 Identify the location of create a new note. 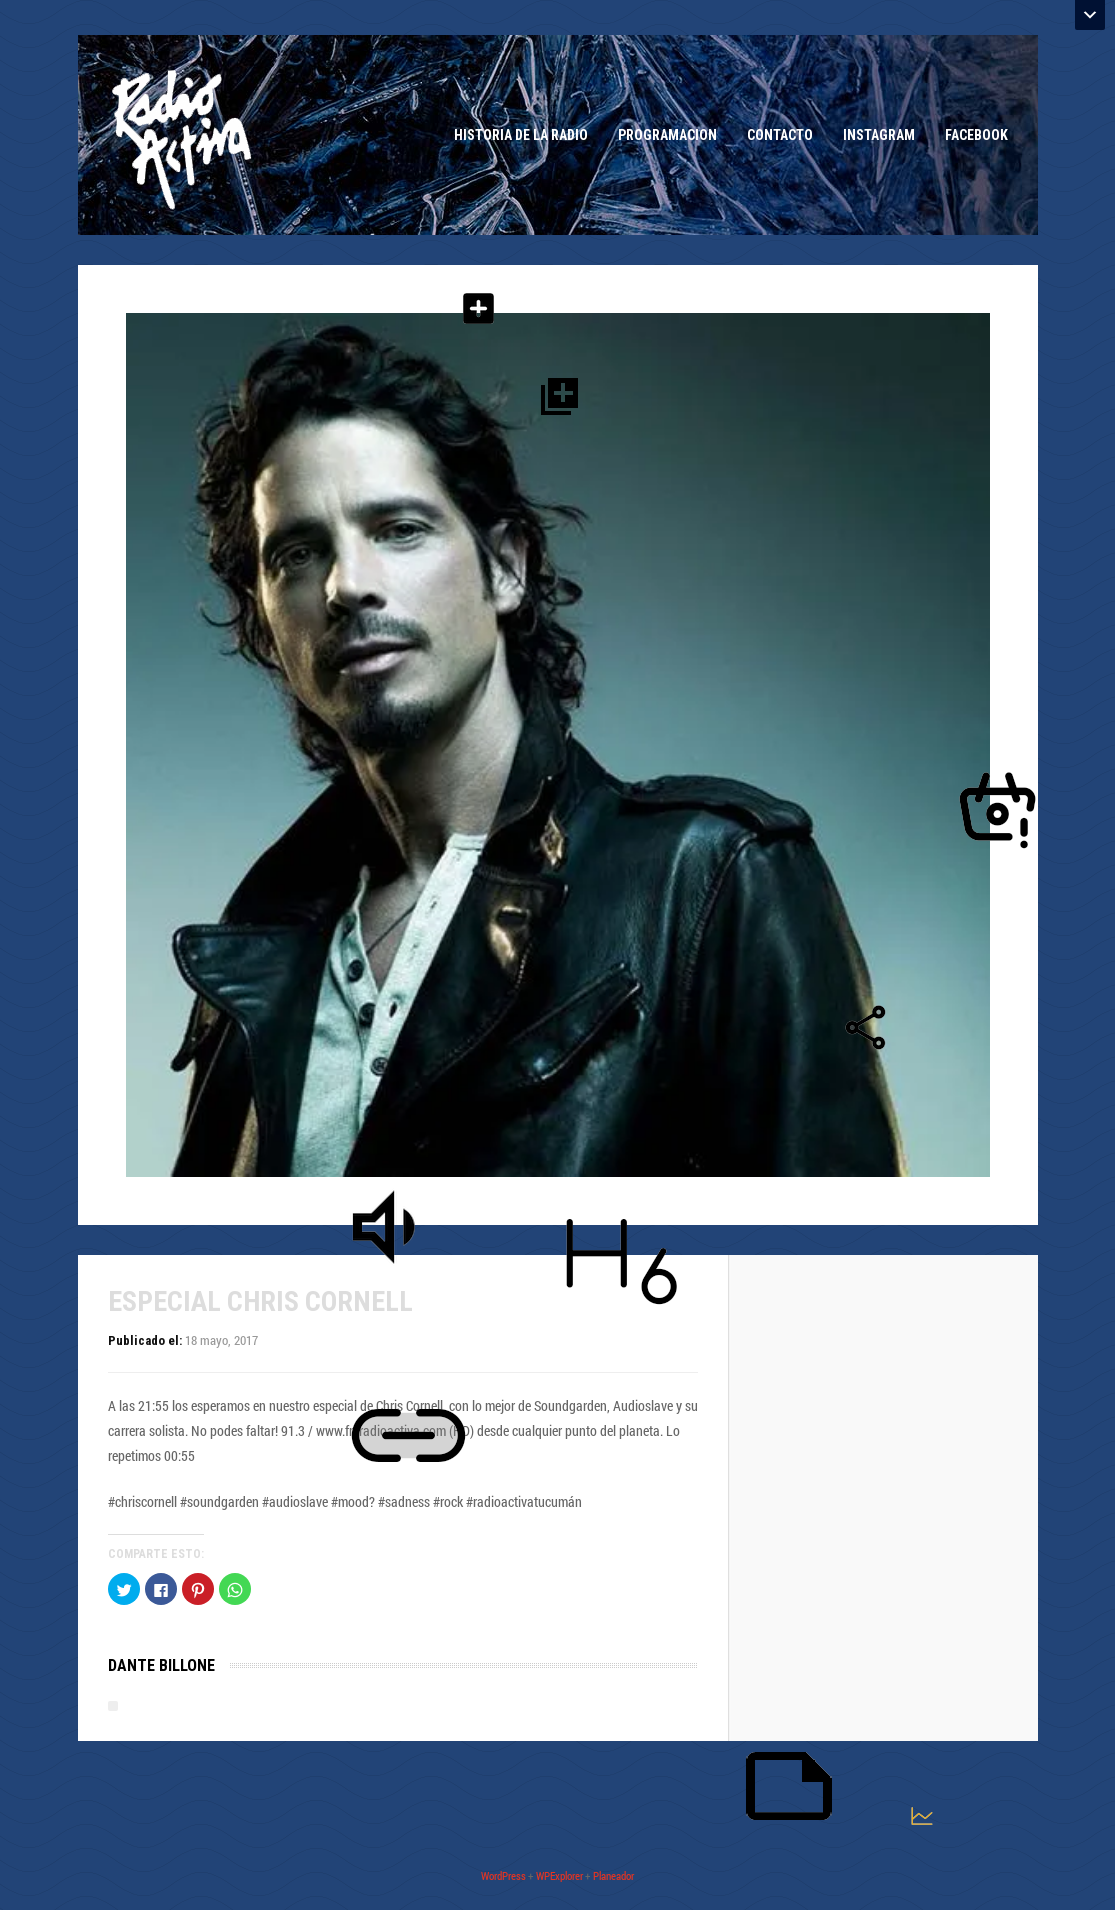
(789, 1786).